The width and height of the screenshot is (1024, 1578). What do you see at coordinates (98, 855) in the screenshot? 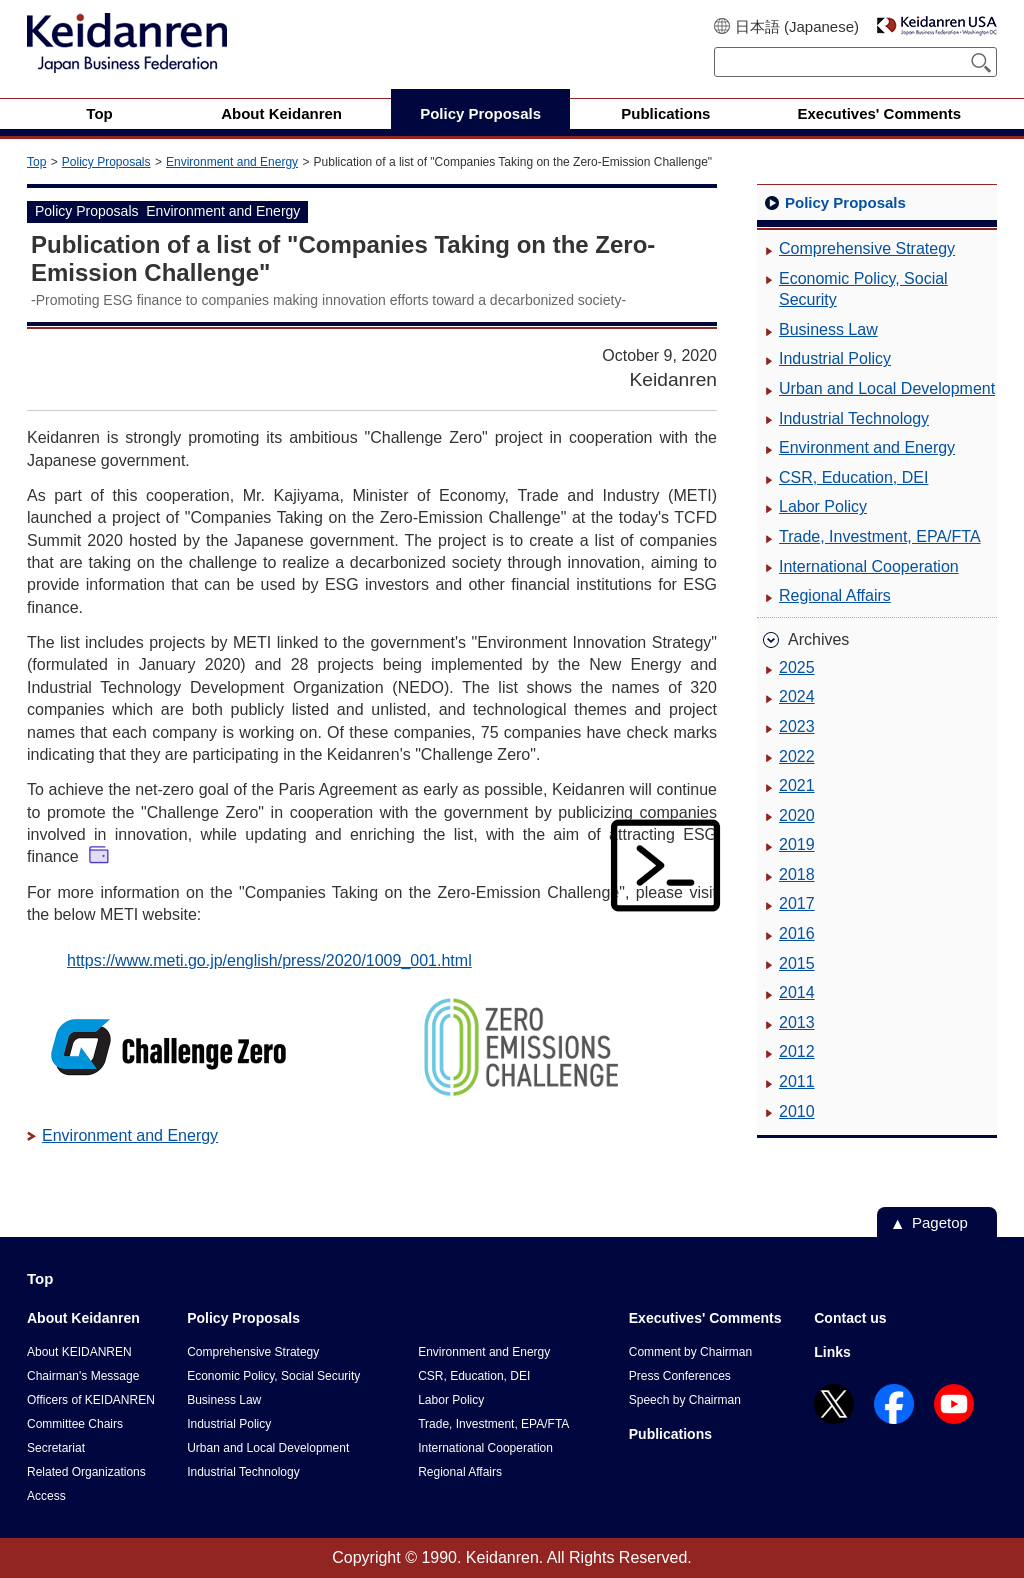
I see `access your wallet or payment methods` at bounding box center [98, 855].